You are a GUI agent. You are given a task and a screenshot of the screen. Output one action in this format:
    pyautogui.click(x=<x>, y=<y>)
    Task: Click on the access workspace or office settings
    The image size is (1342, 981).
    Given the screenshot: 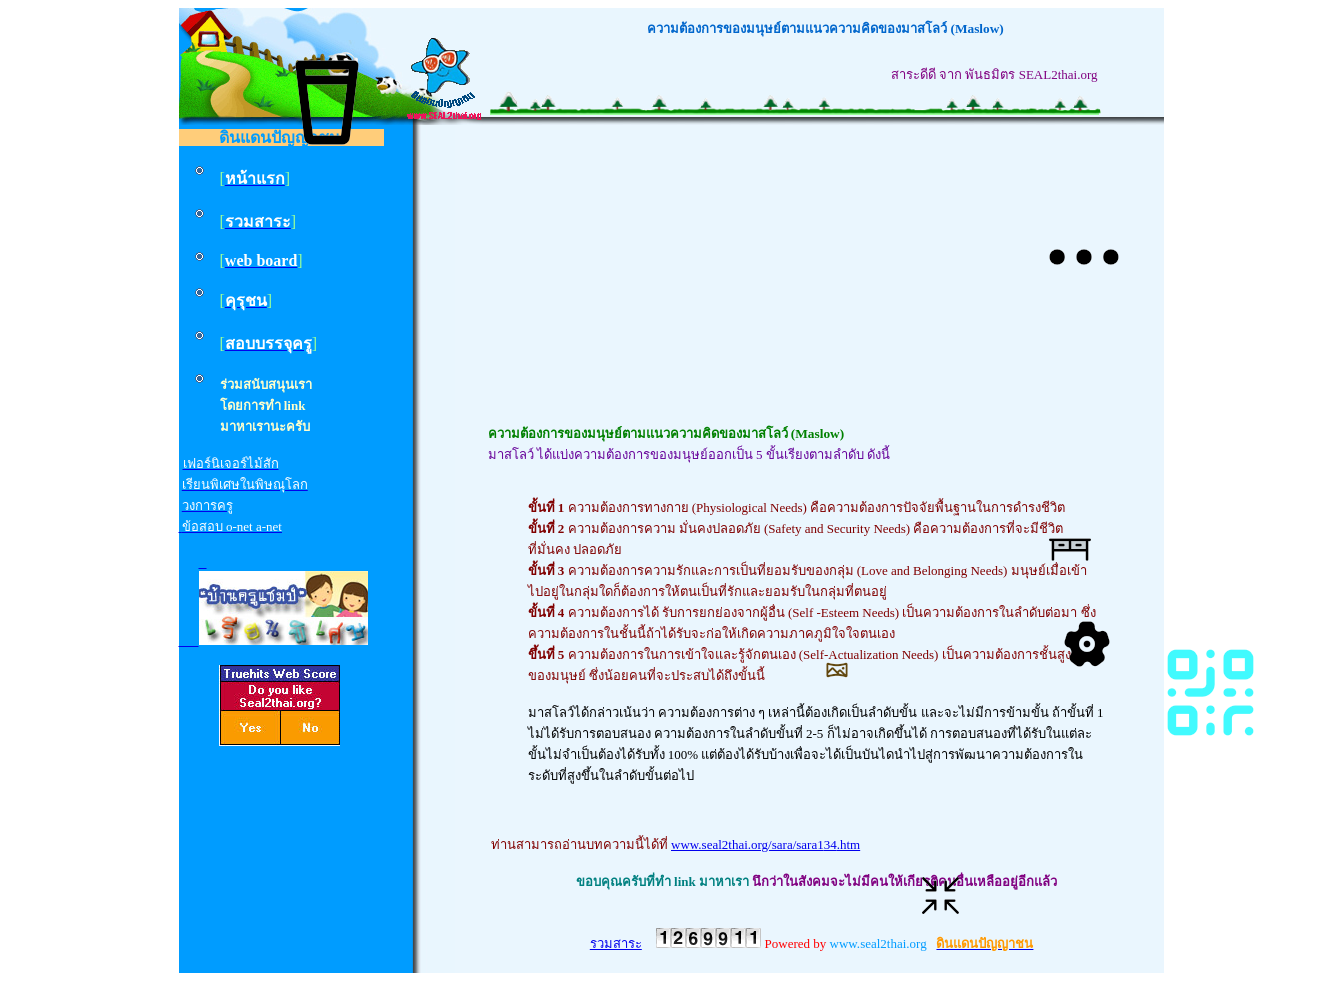 What is the action you would take?
    pyautogui.click(x=1070, y=549)
    